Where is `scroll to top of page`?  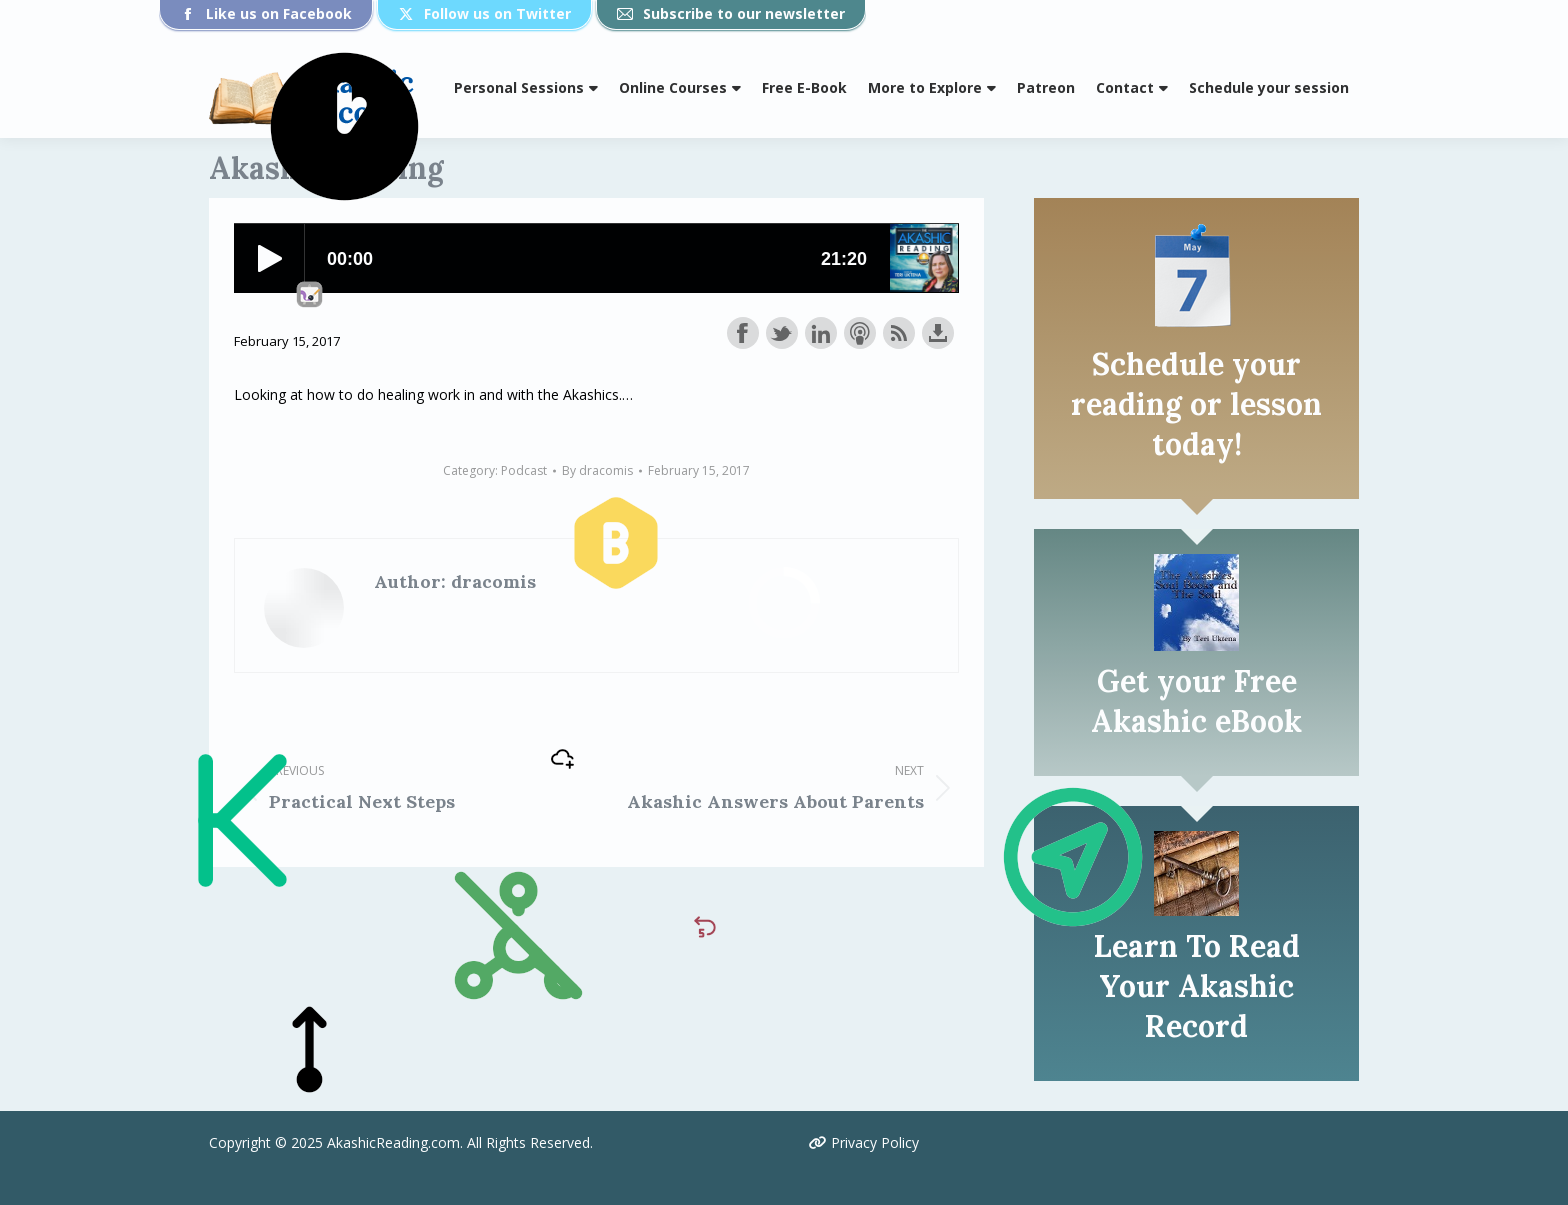 scroll to top of page is located at coordinates (309, 1049).